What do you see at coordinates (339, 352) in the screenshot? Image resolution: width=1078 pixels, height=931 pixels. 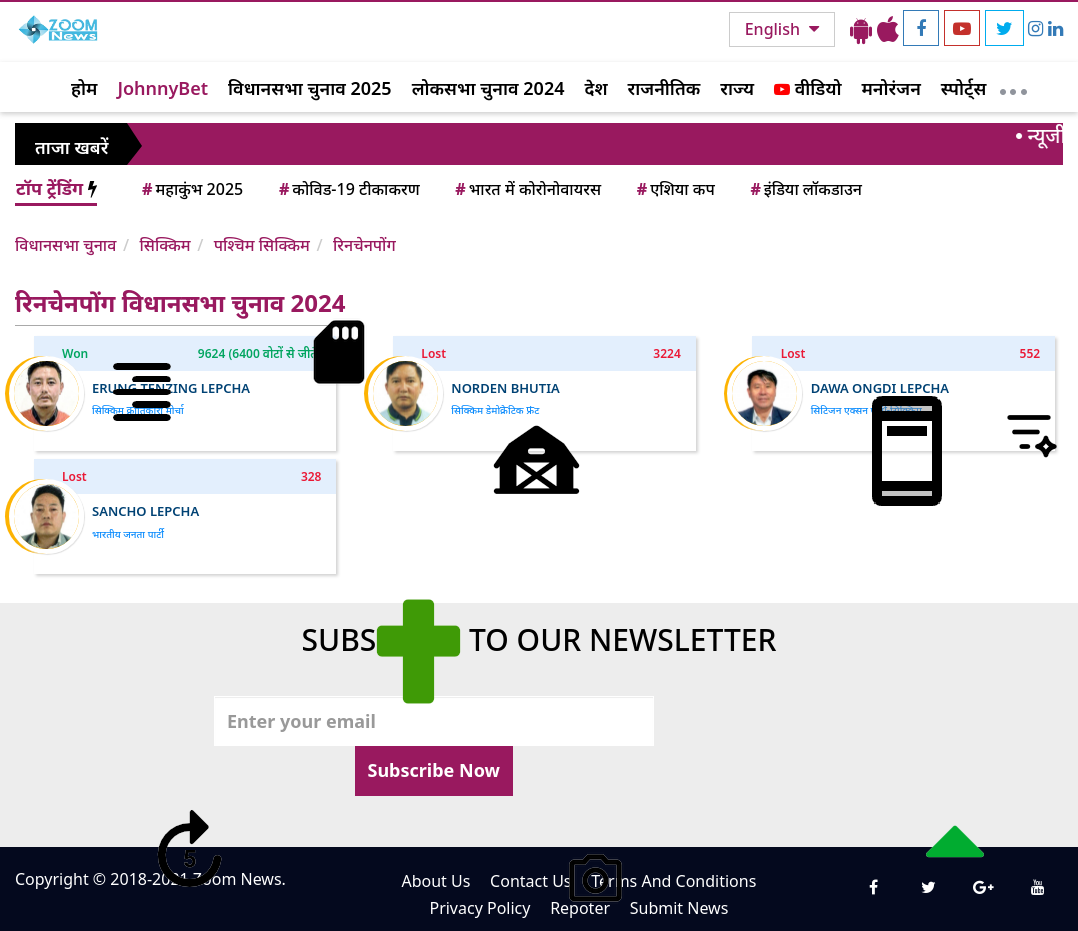 I see `access external storage or sd card` at bounding box center [339, 352].